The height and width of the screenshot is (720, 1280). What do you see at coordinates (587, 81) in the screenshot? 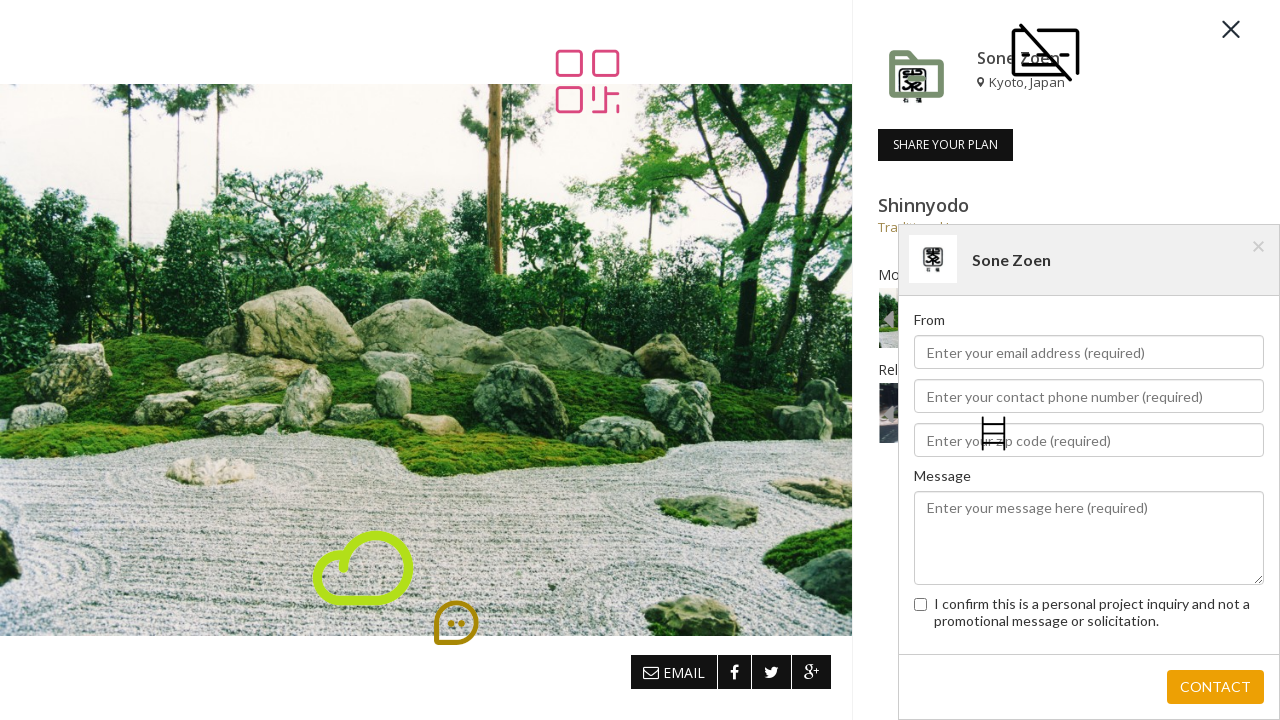
I see `scan or generate a qr code` at bounding box center [587, 81].